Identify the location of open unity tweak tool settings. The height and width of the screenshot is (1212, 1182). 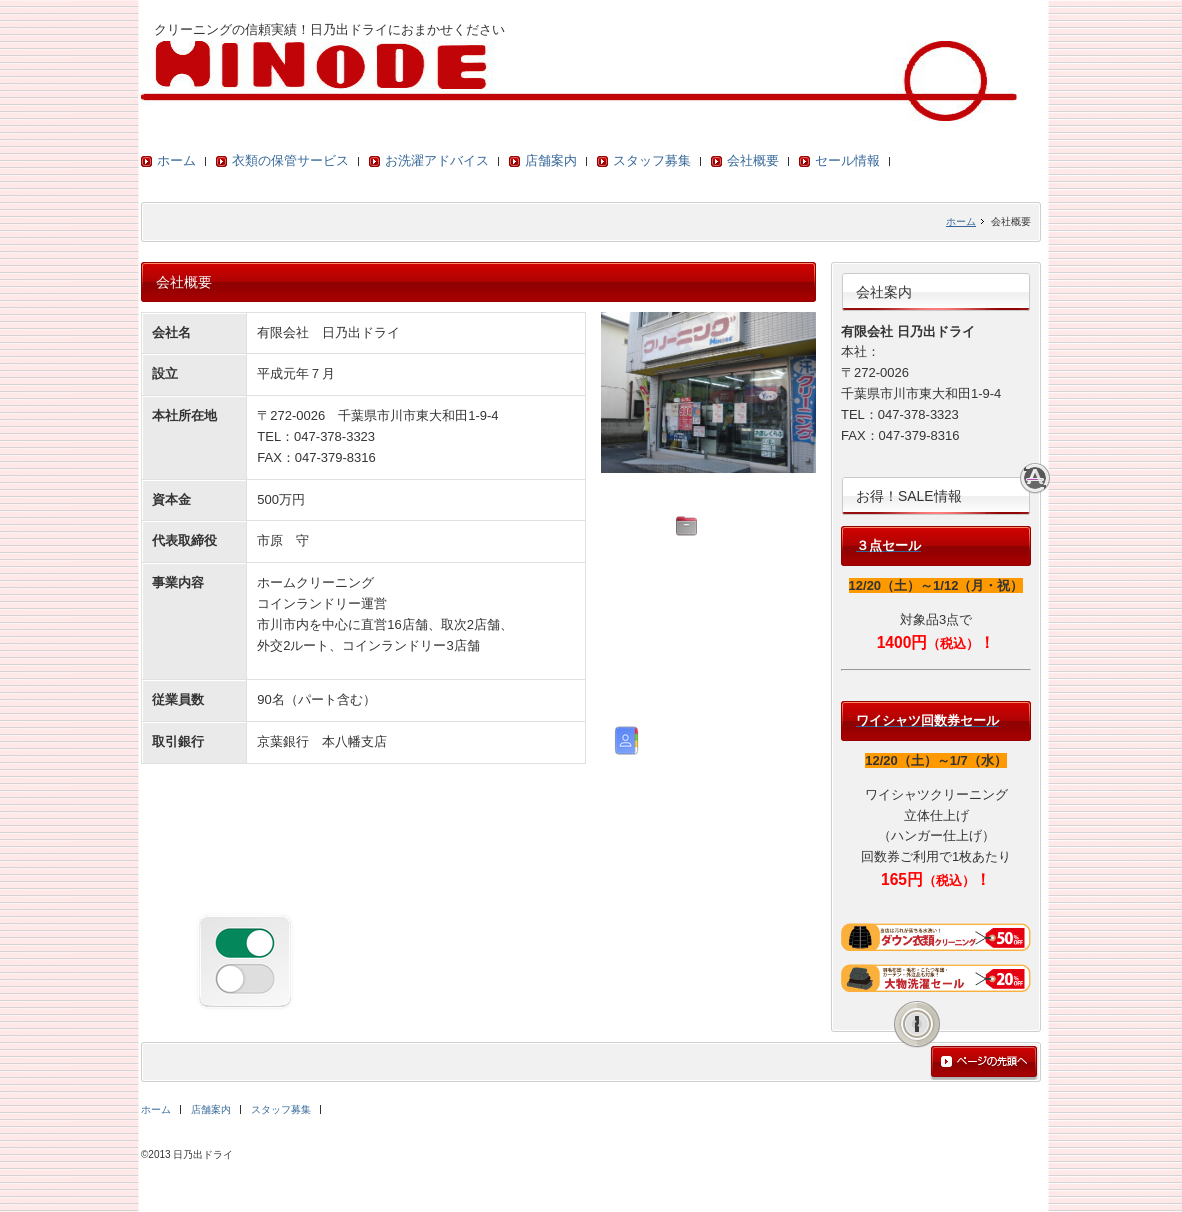
(245, 961).